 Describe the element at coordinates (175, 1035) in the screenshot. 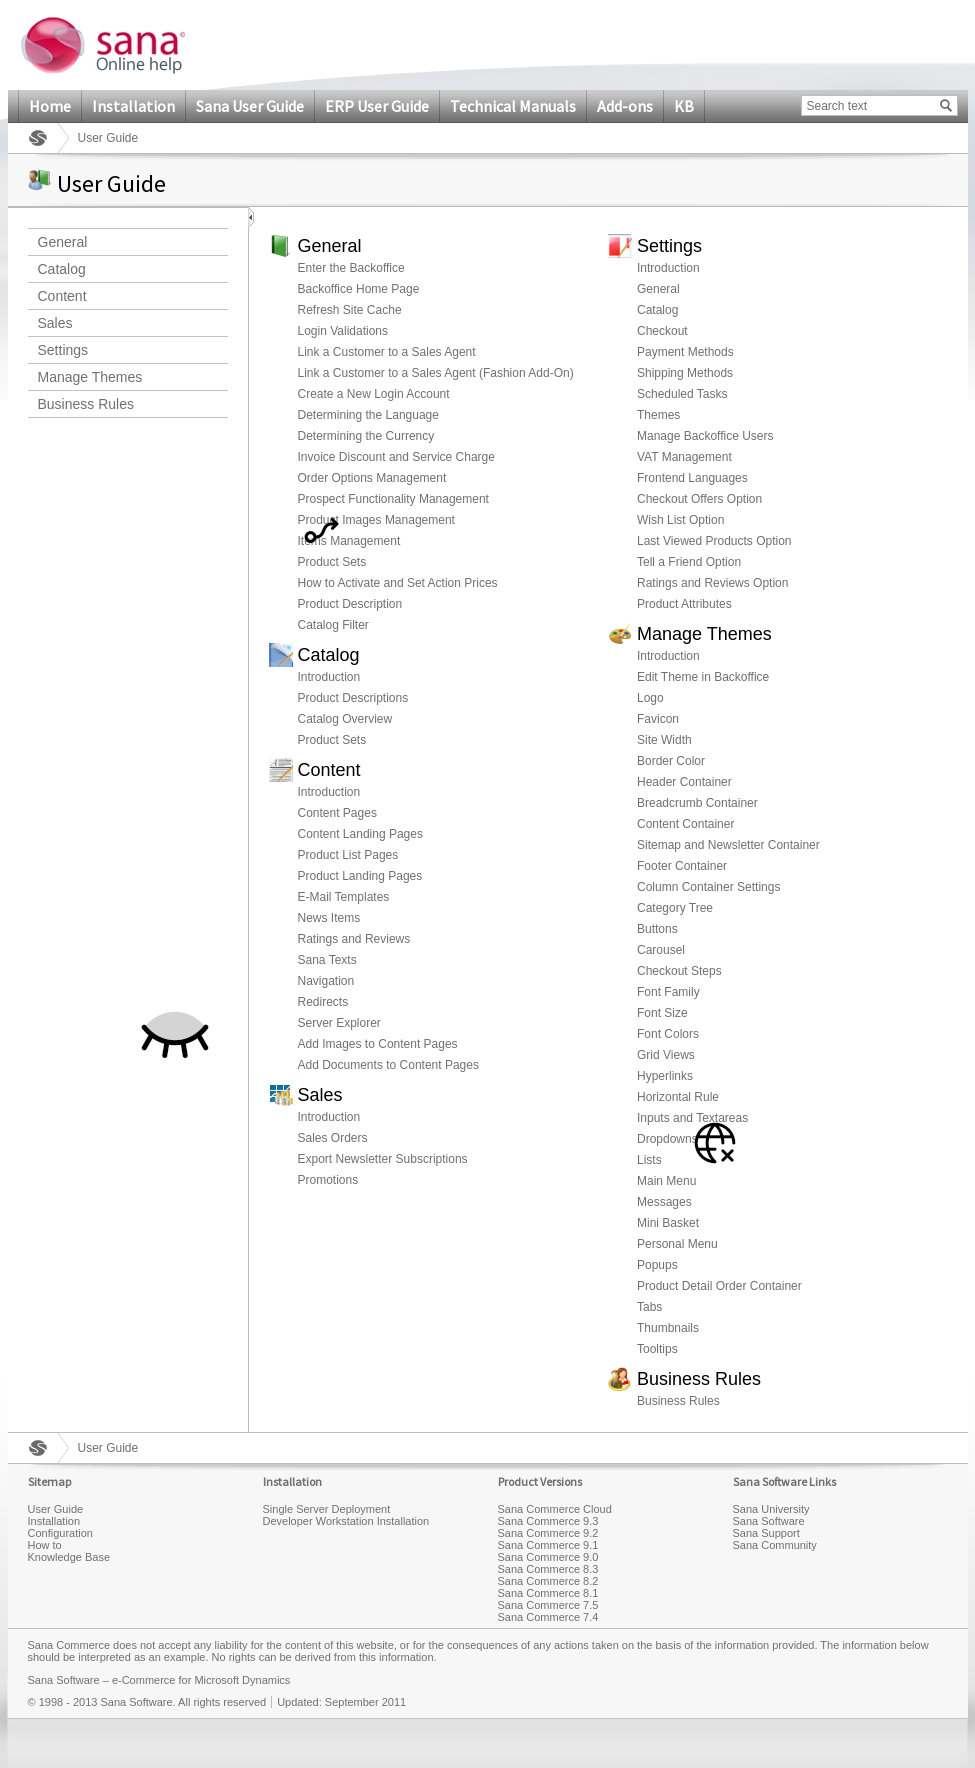

I see `hide password or sensitive content` at that location.